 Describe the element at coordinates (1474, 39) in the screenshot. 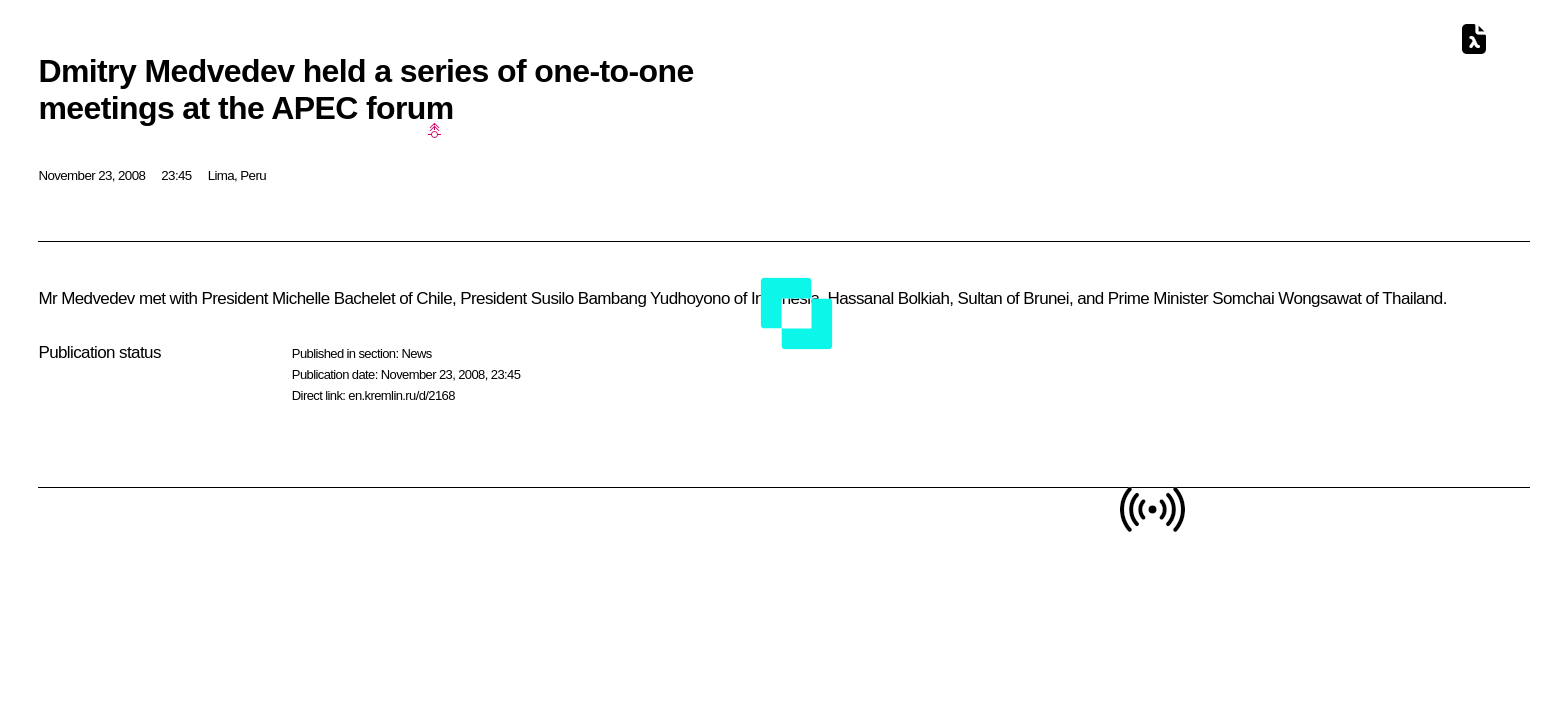

I see `open a lambda function file` at that location.